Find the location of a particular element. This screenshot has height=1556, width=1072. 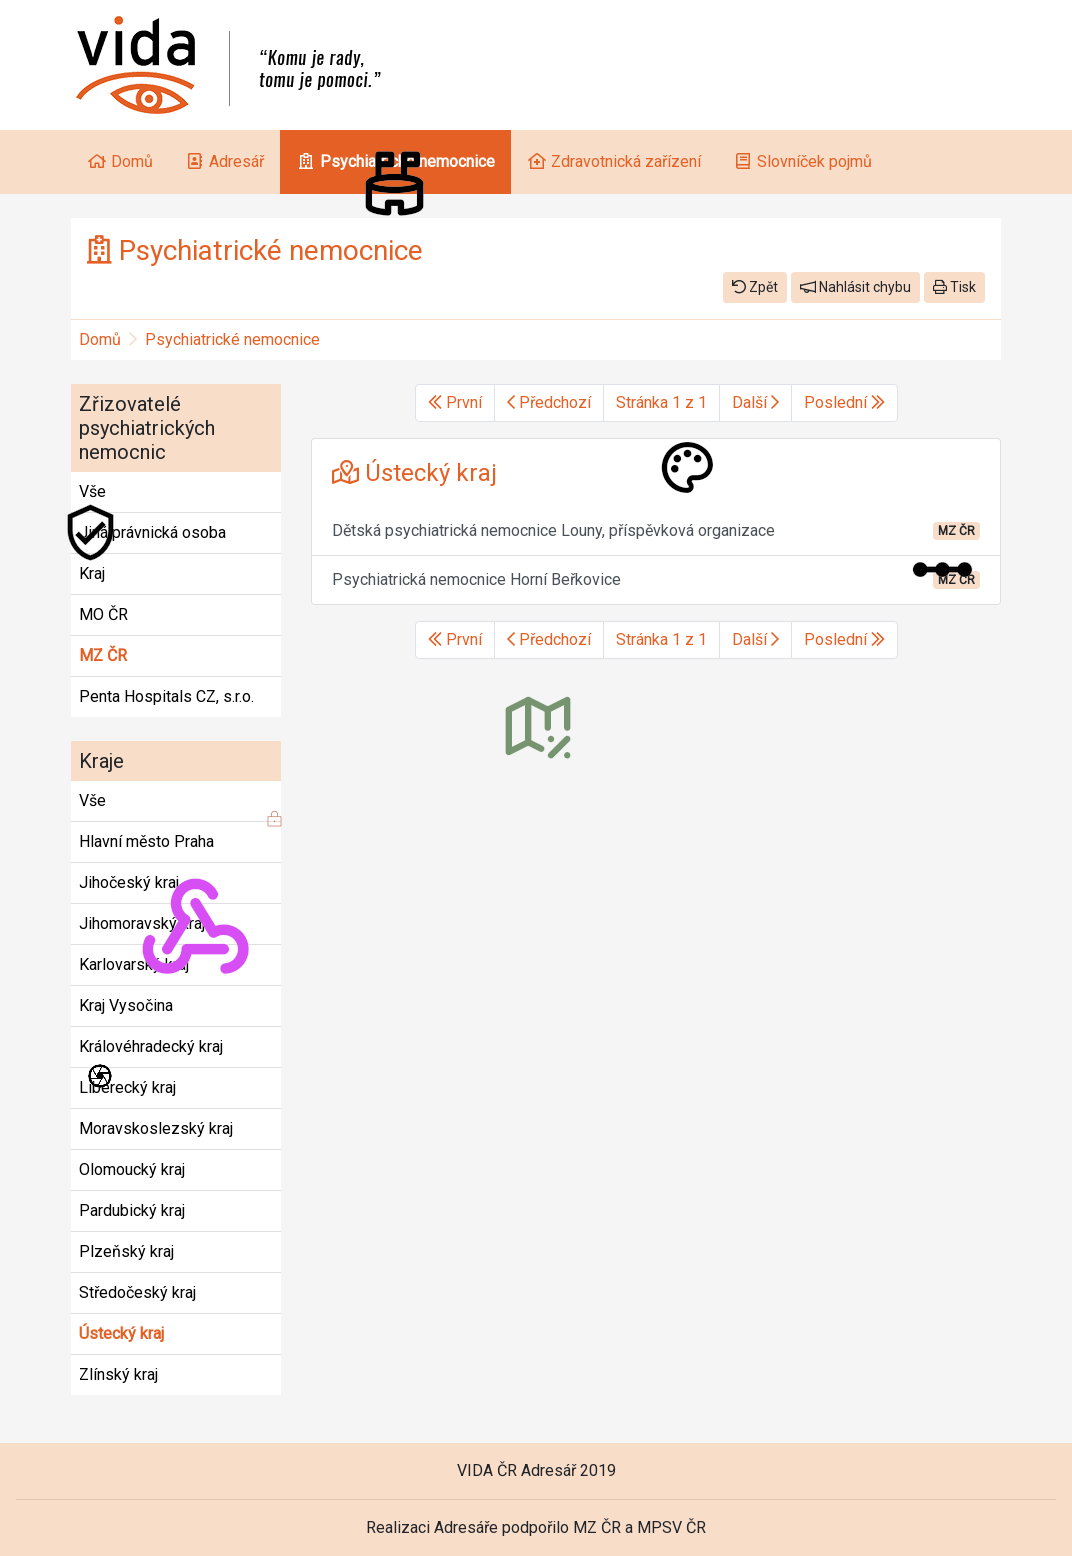

configure webhook integrations is located at coordinates (195, 931).